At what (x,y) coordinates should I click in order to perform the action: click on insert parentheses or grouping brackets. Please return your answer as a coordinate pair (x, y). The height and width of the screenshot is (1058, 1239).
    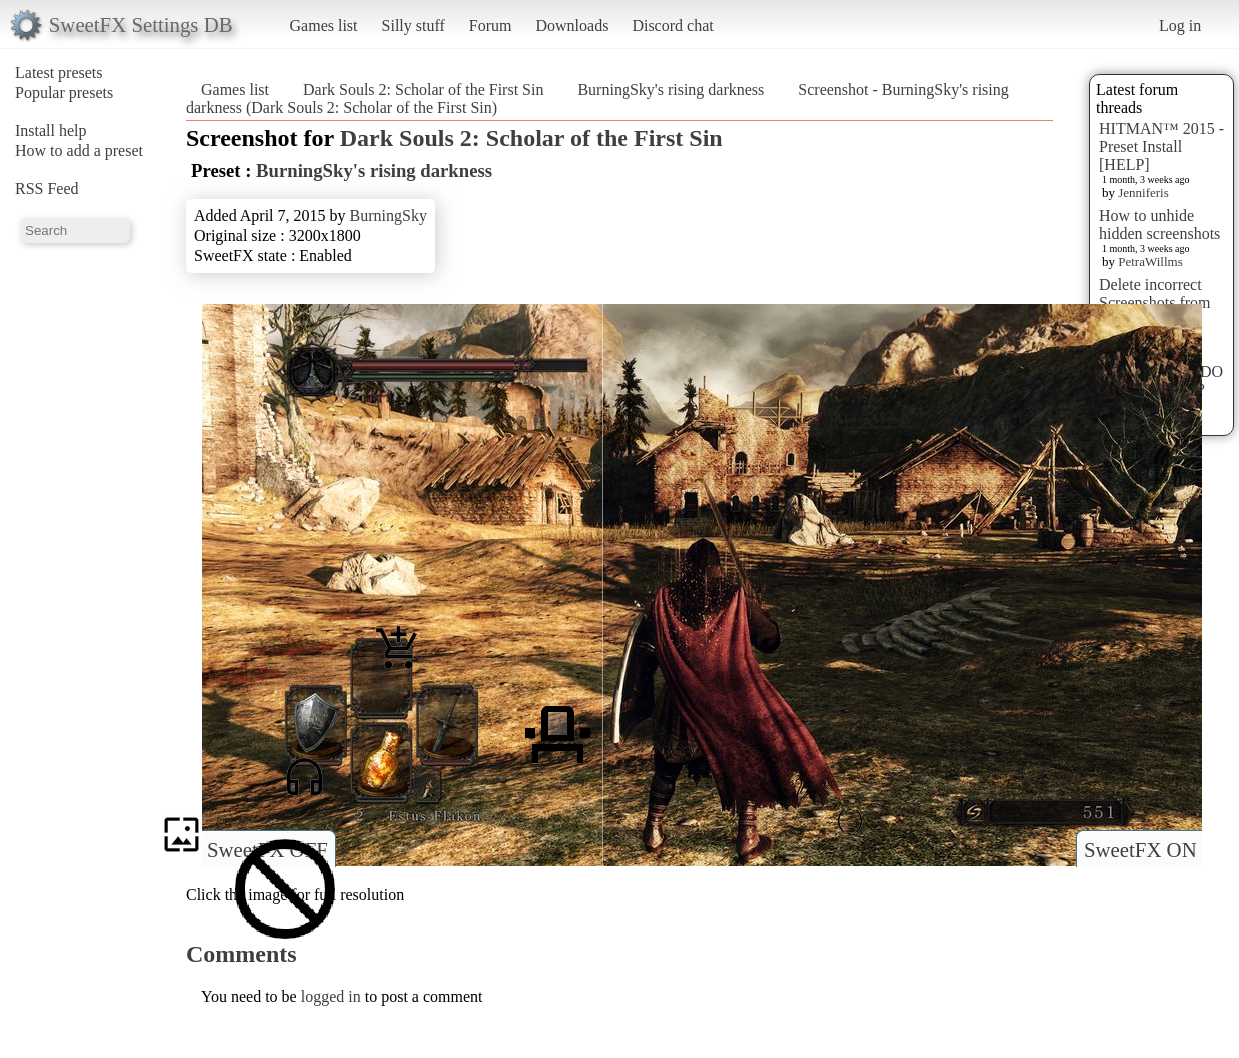
    Looking at the image, I should click on (850, 821).